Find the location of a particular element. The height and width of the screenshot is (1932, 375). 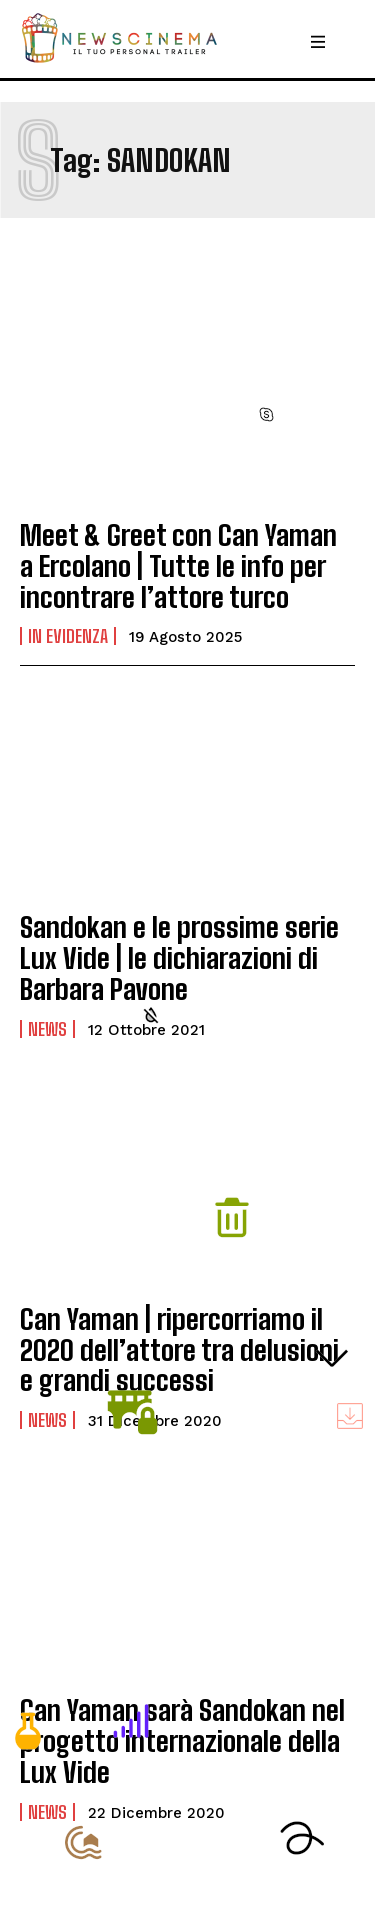

reset text or fill color to default is located at coordinates (151, 1015).